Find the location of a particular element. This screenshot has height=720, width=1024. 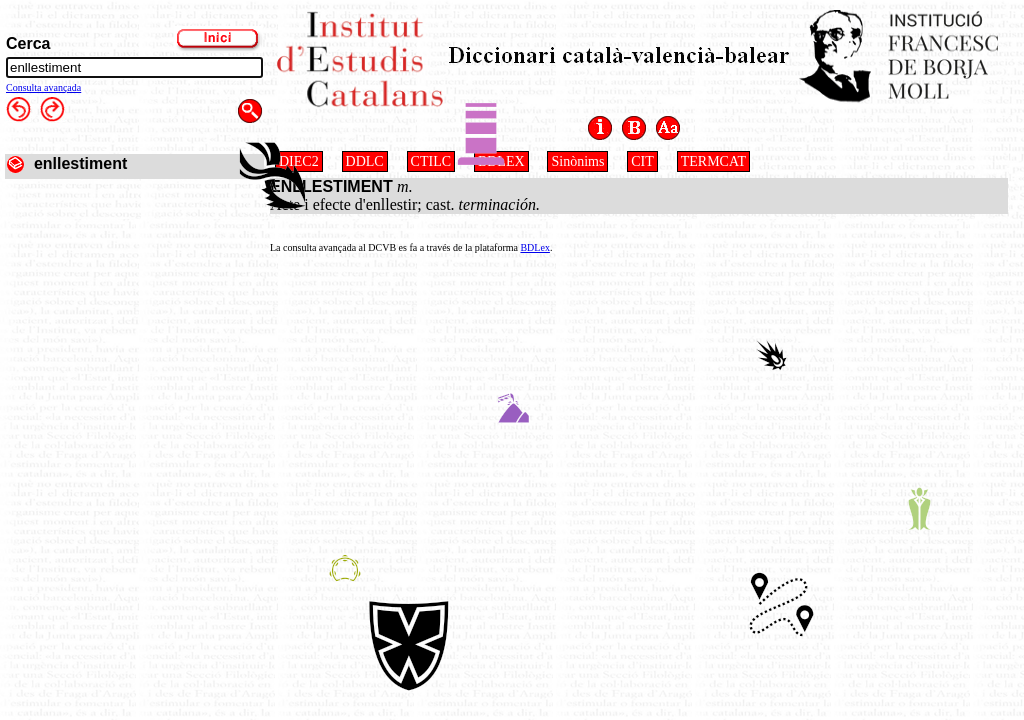

manage resource stockpiles is located at coordinates (513, 407).